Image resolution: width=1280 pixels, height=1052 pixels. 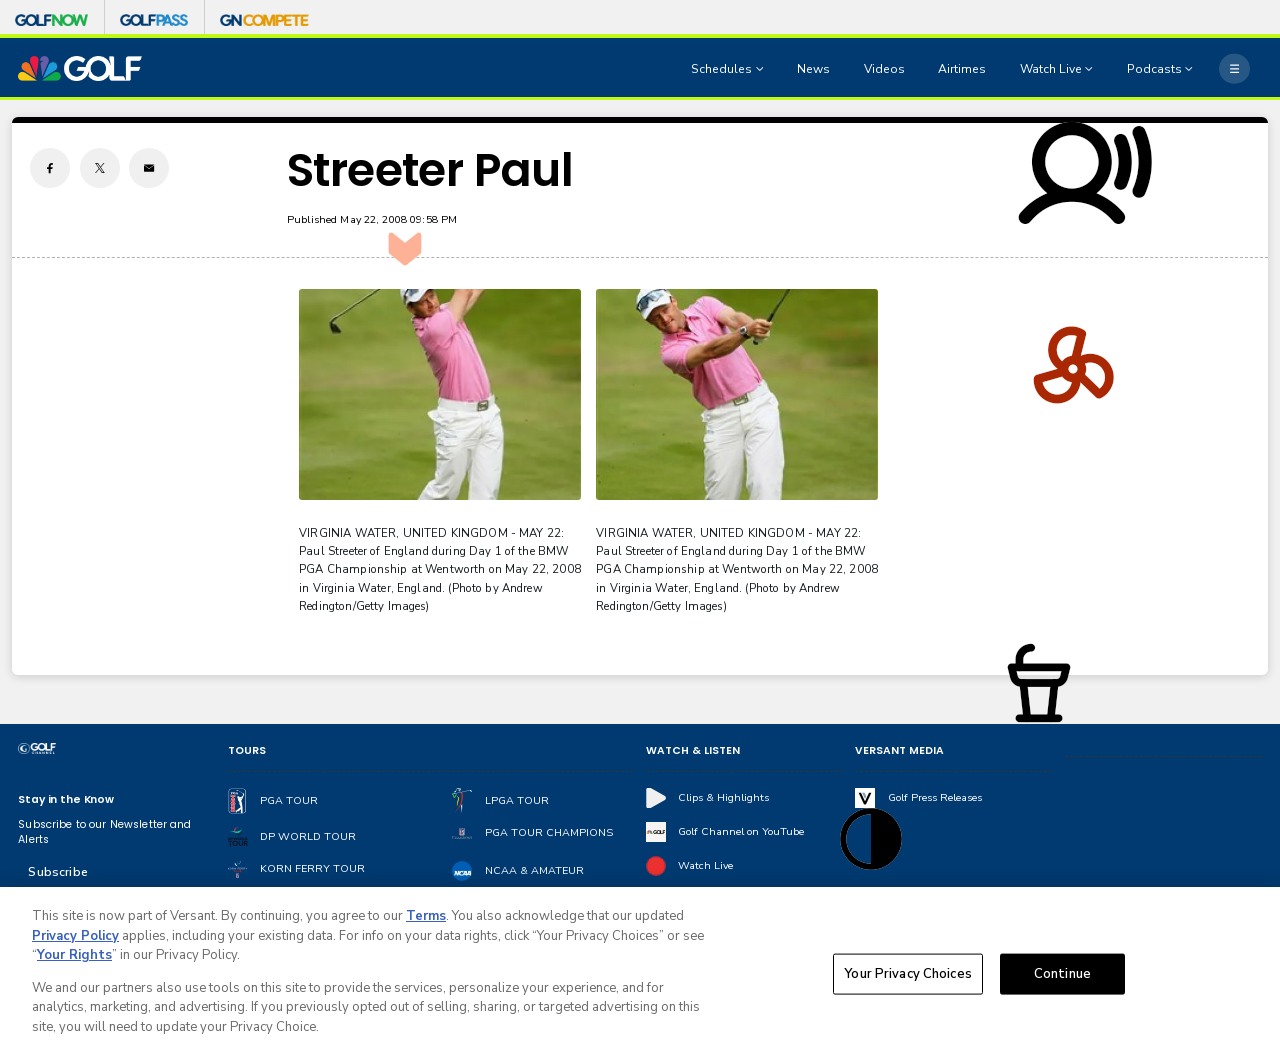 What do you see at coordinates (1083, 173) in the screenshot?
I see `user is speaking or broadcasting audio` at bounding box center [1083, 173].